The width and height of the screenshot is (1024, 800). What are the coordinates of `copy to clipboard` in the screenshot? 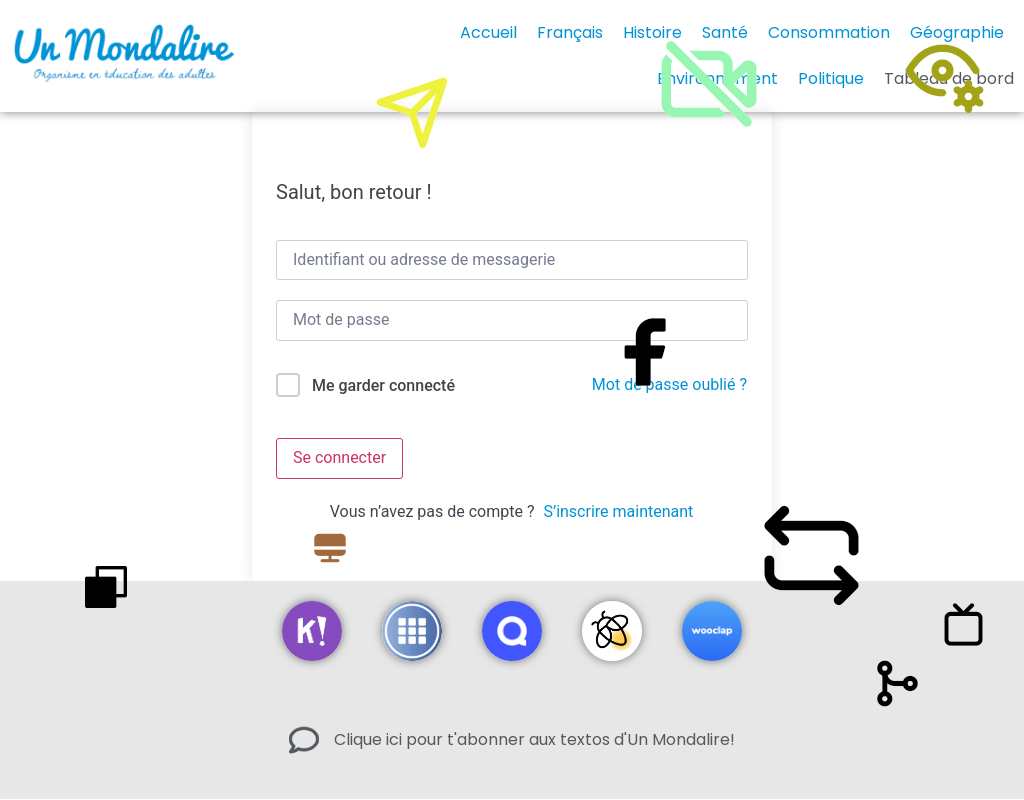 It's located at (106, 587).